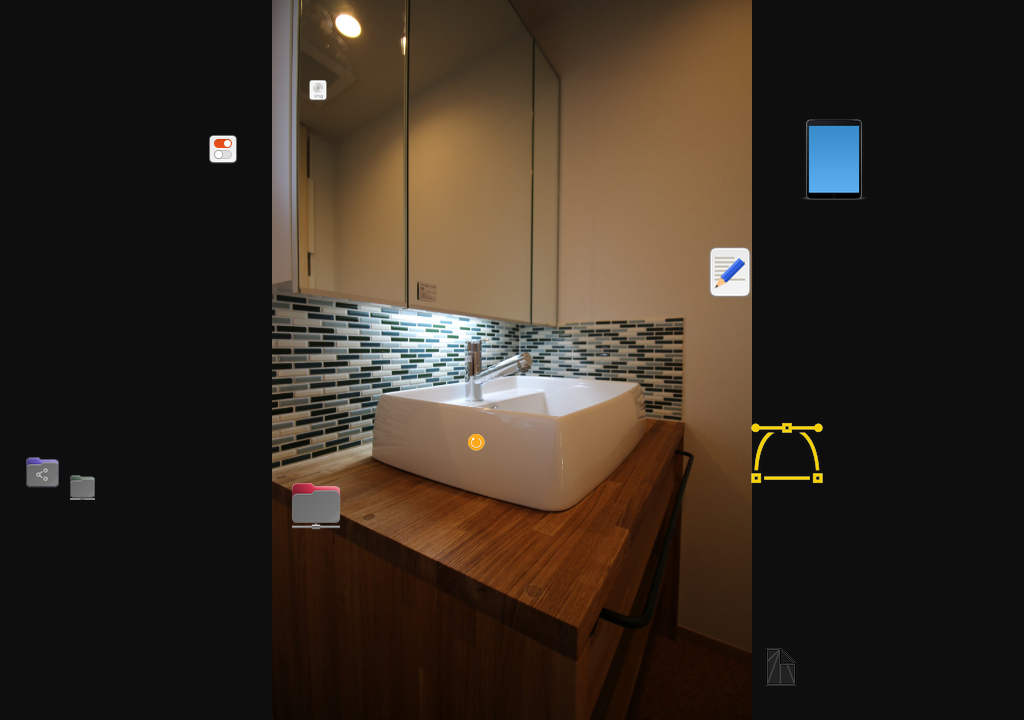  Describe the element at coordinates (82, 487) in the screenshot. I see `access files stored on a remote server` at that location.